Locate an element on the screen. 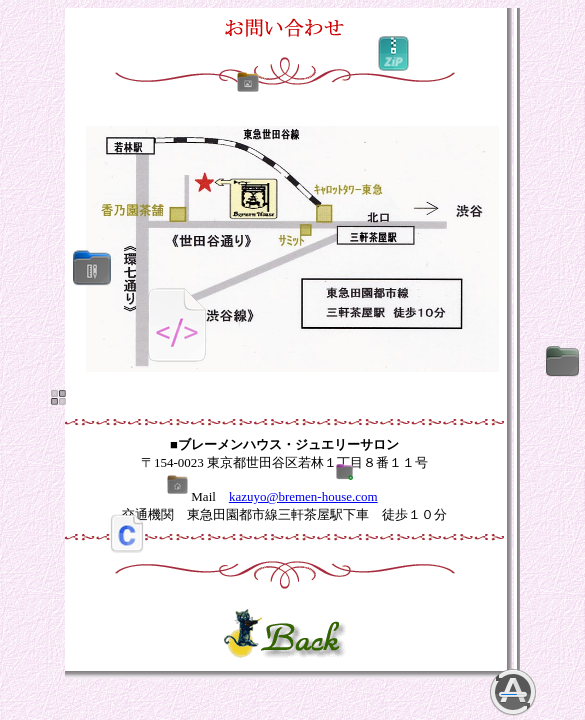 The width and height of the screenshot is (585, 720). indicates an open or currently accessed folder is located at coordinates (562, 360).